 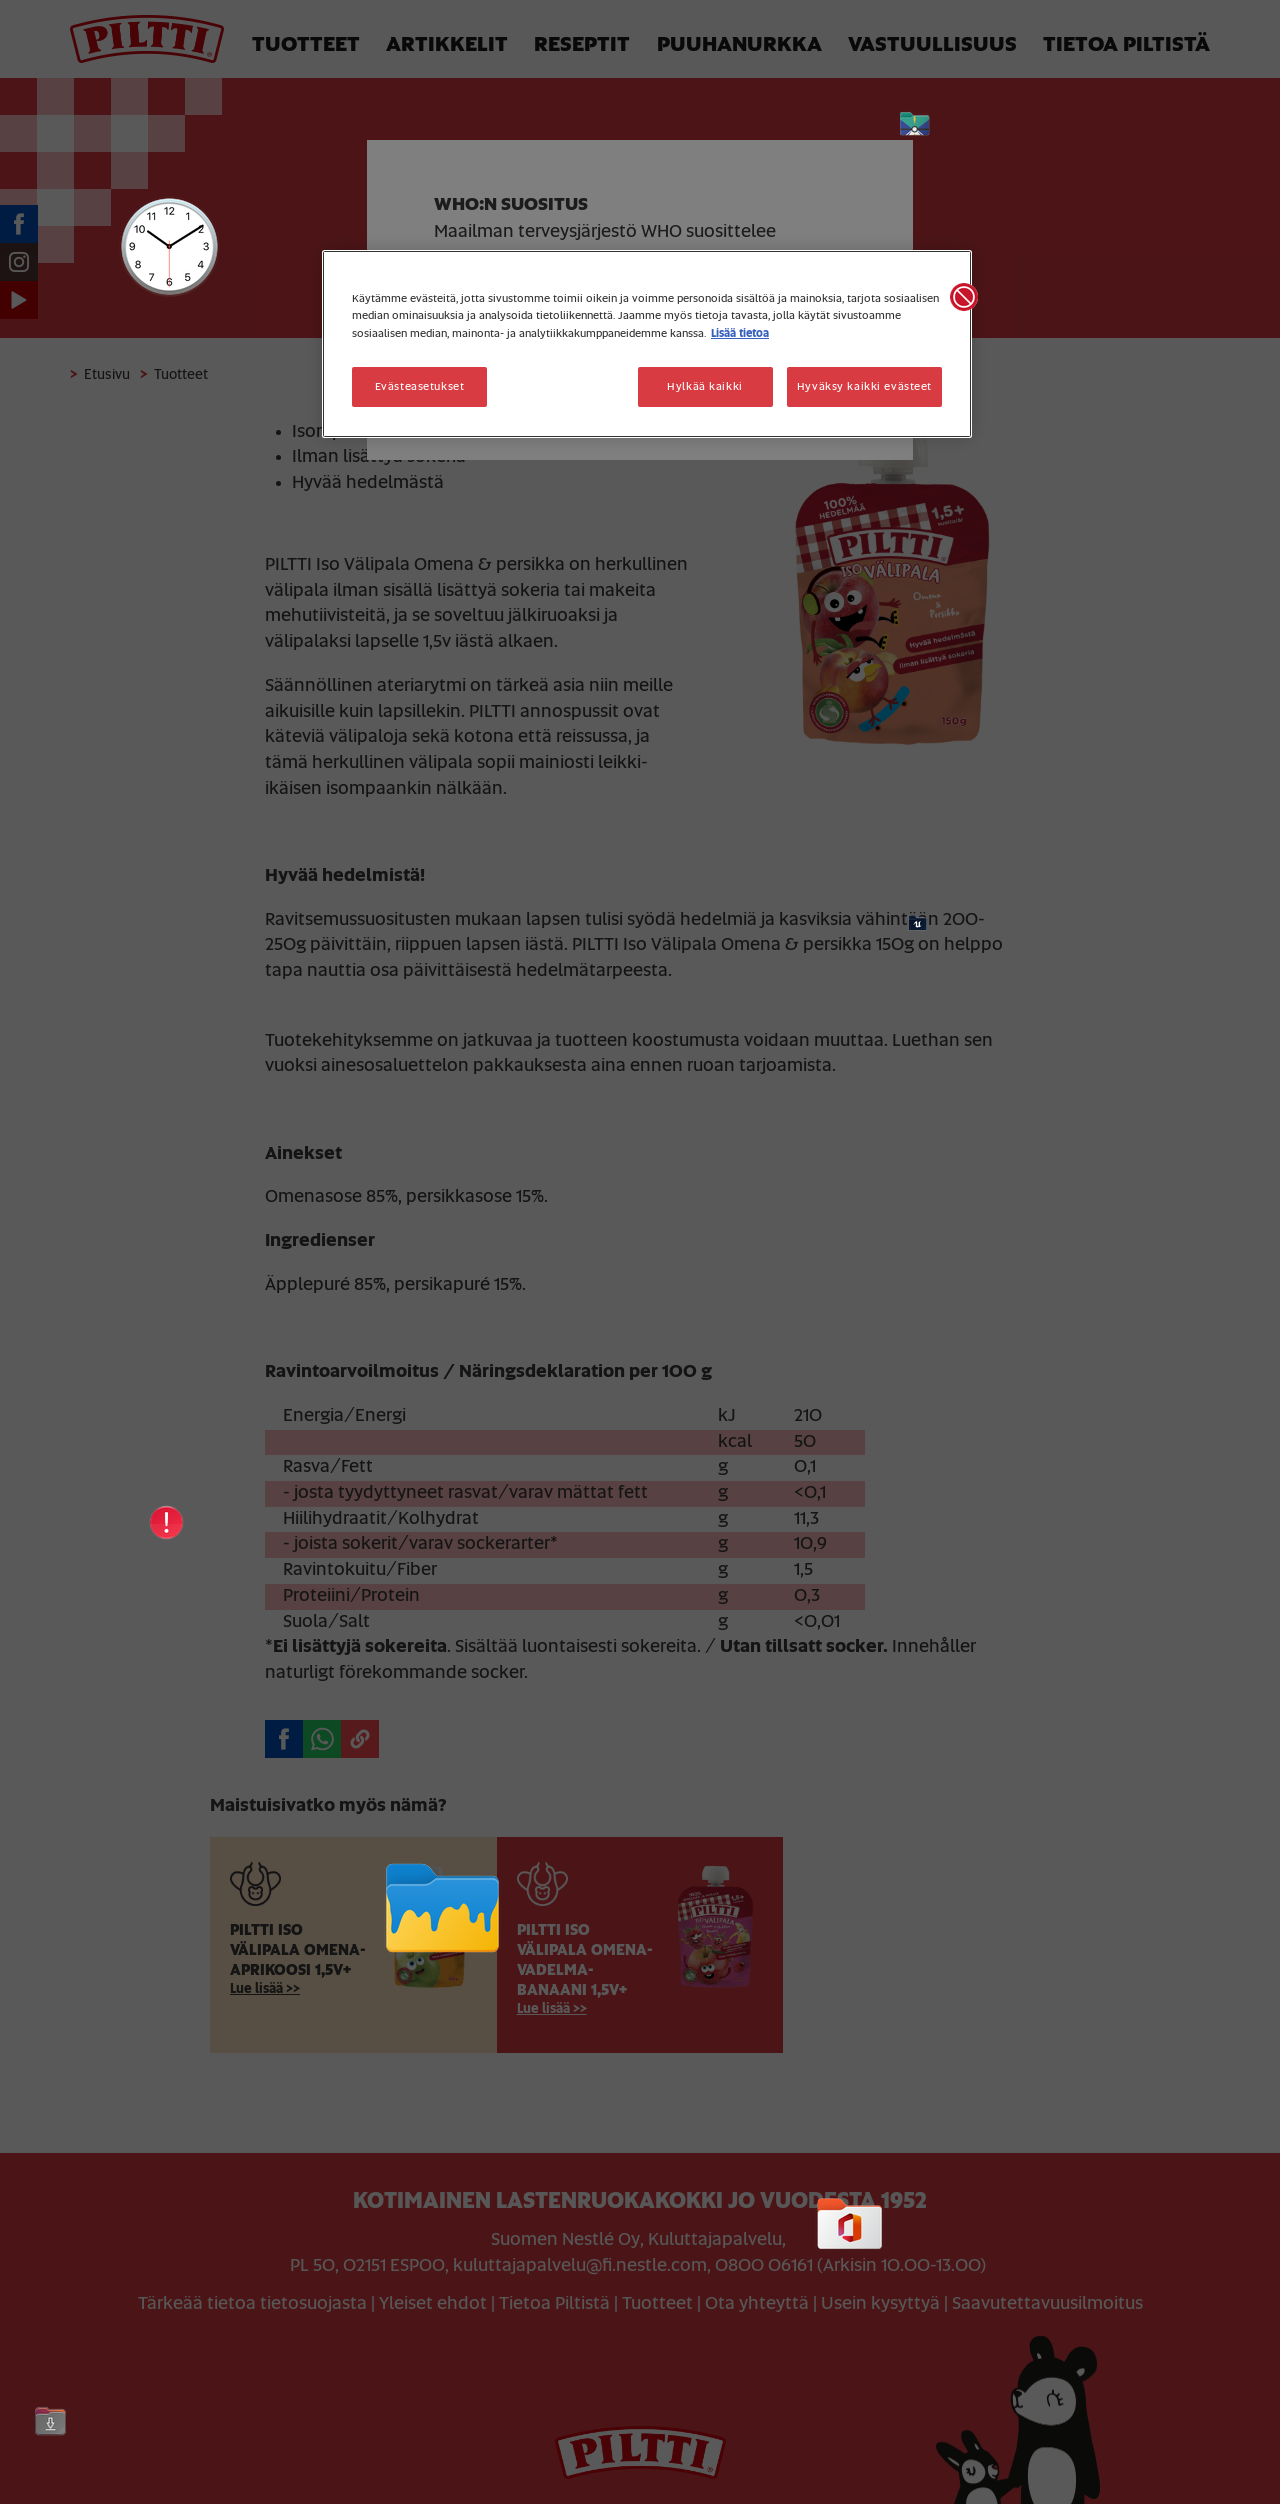 I want to click on access date and time settings, so click(x=169, y=246).